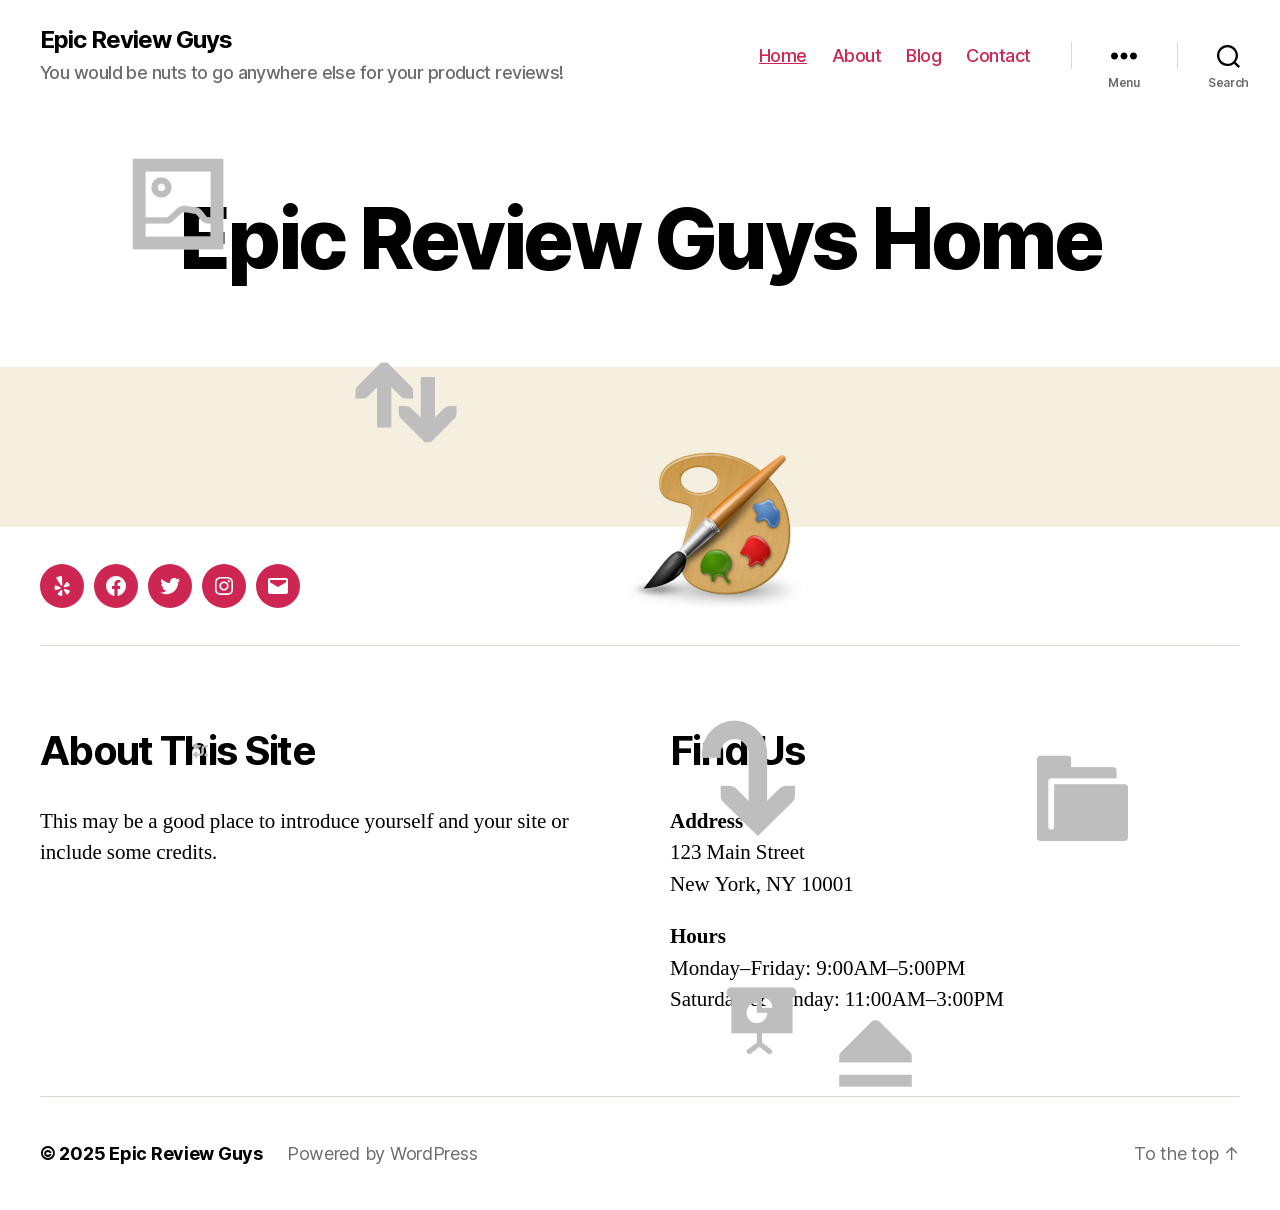 The height and width of the screenshot is (1210, 1280). What do you see at coordinates (1082, 795) in the screenshot?
I see `access desktop folder` at bounding box center [1082, 795].